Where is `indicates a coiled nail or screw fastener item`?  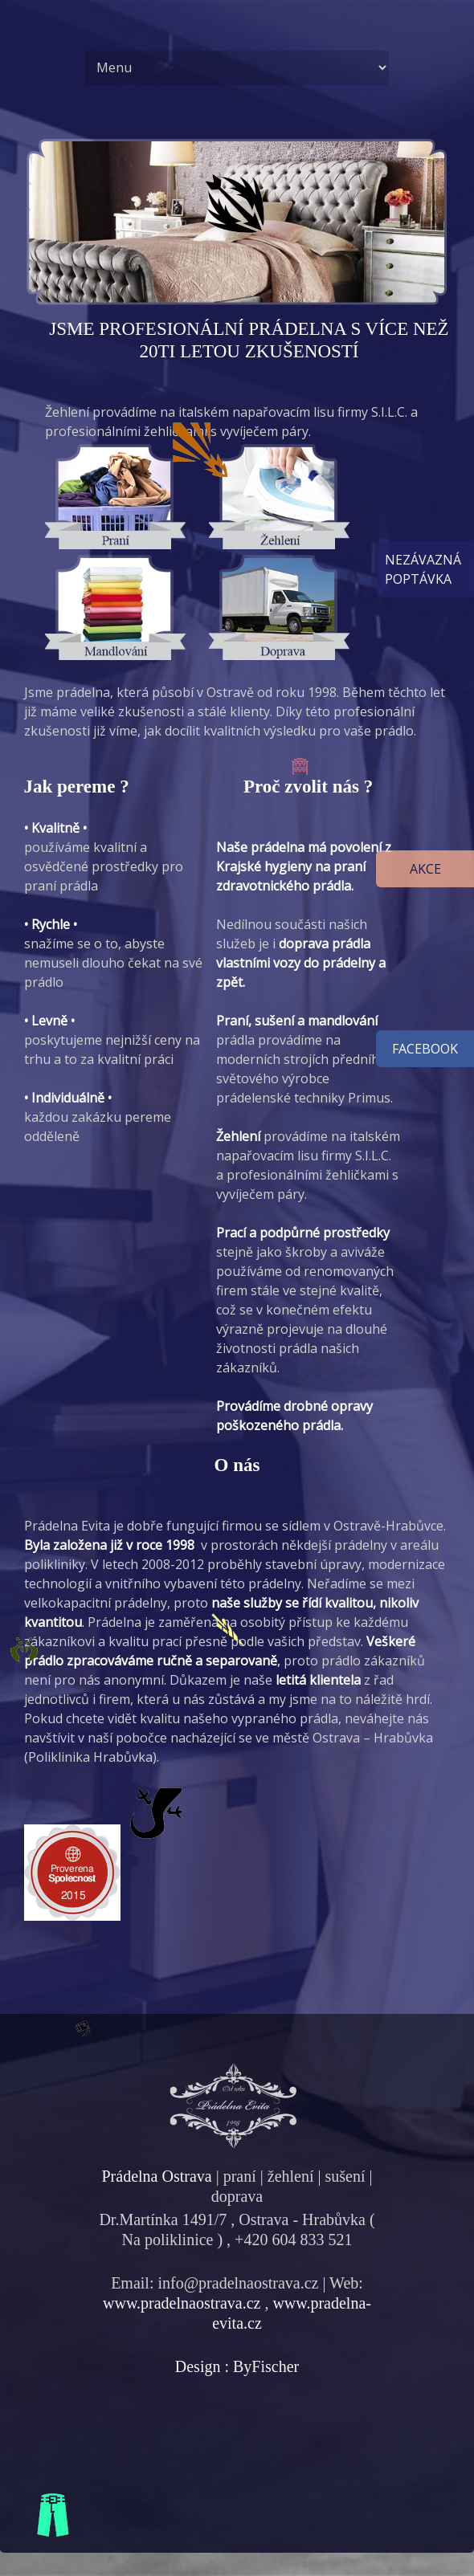
indicates a coiled nail or screw fastener item is located at coordinates (228, 1630).